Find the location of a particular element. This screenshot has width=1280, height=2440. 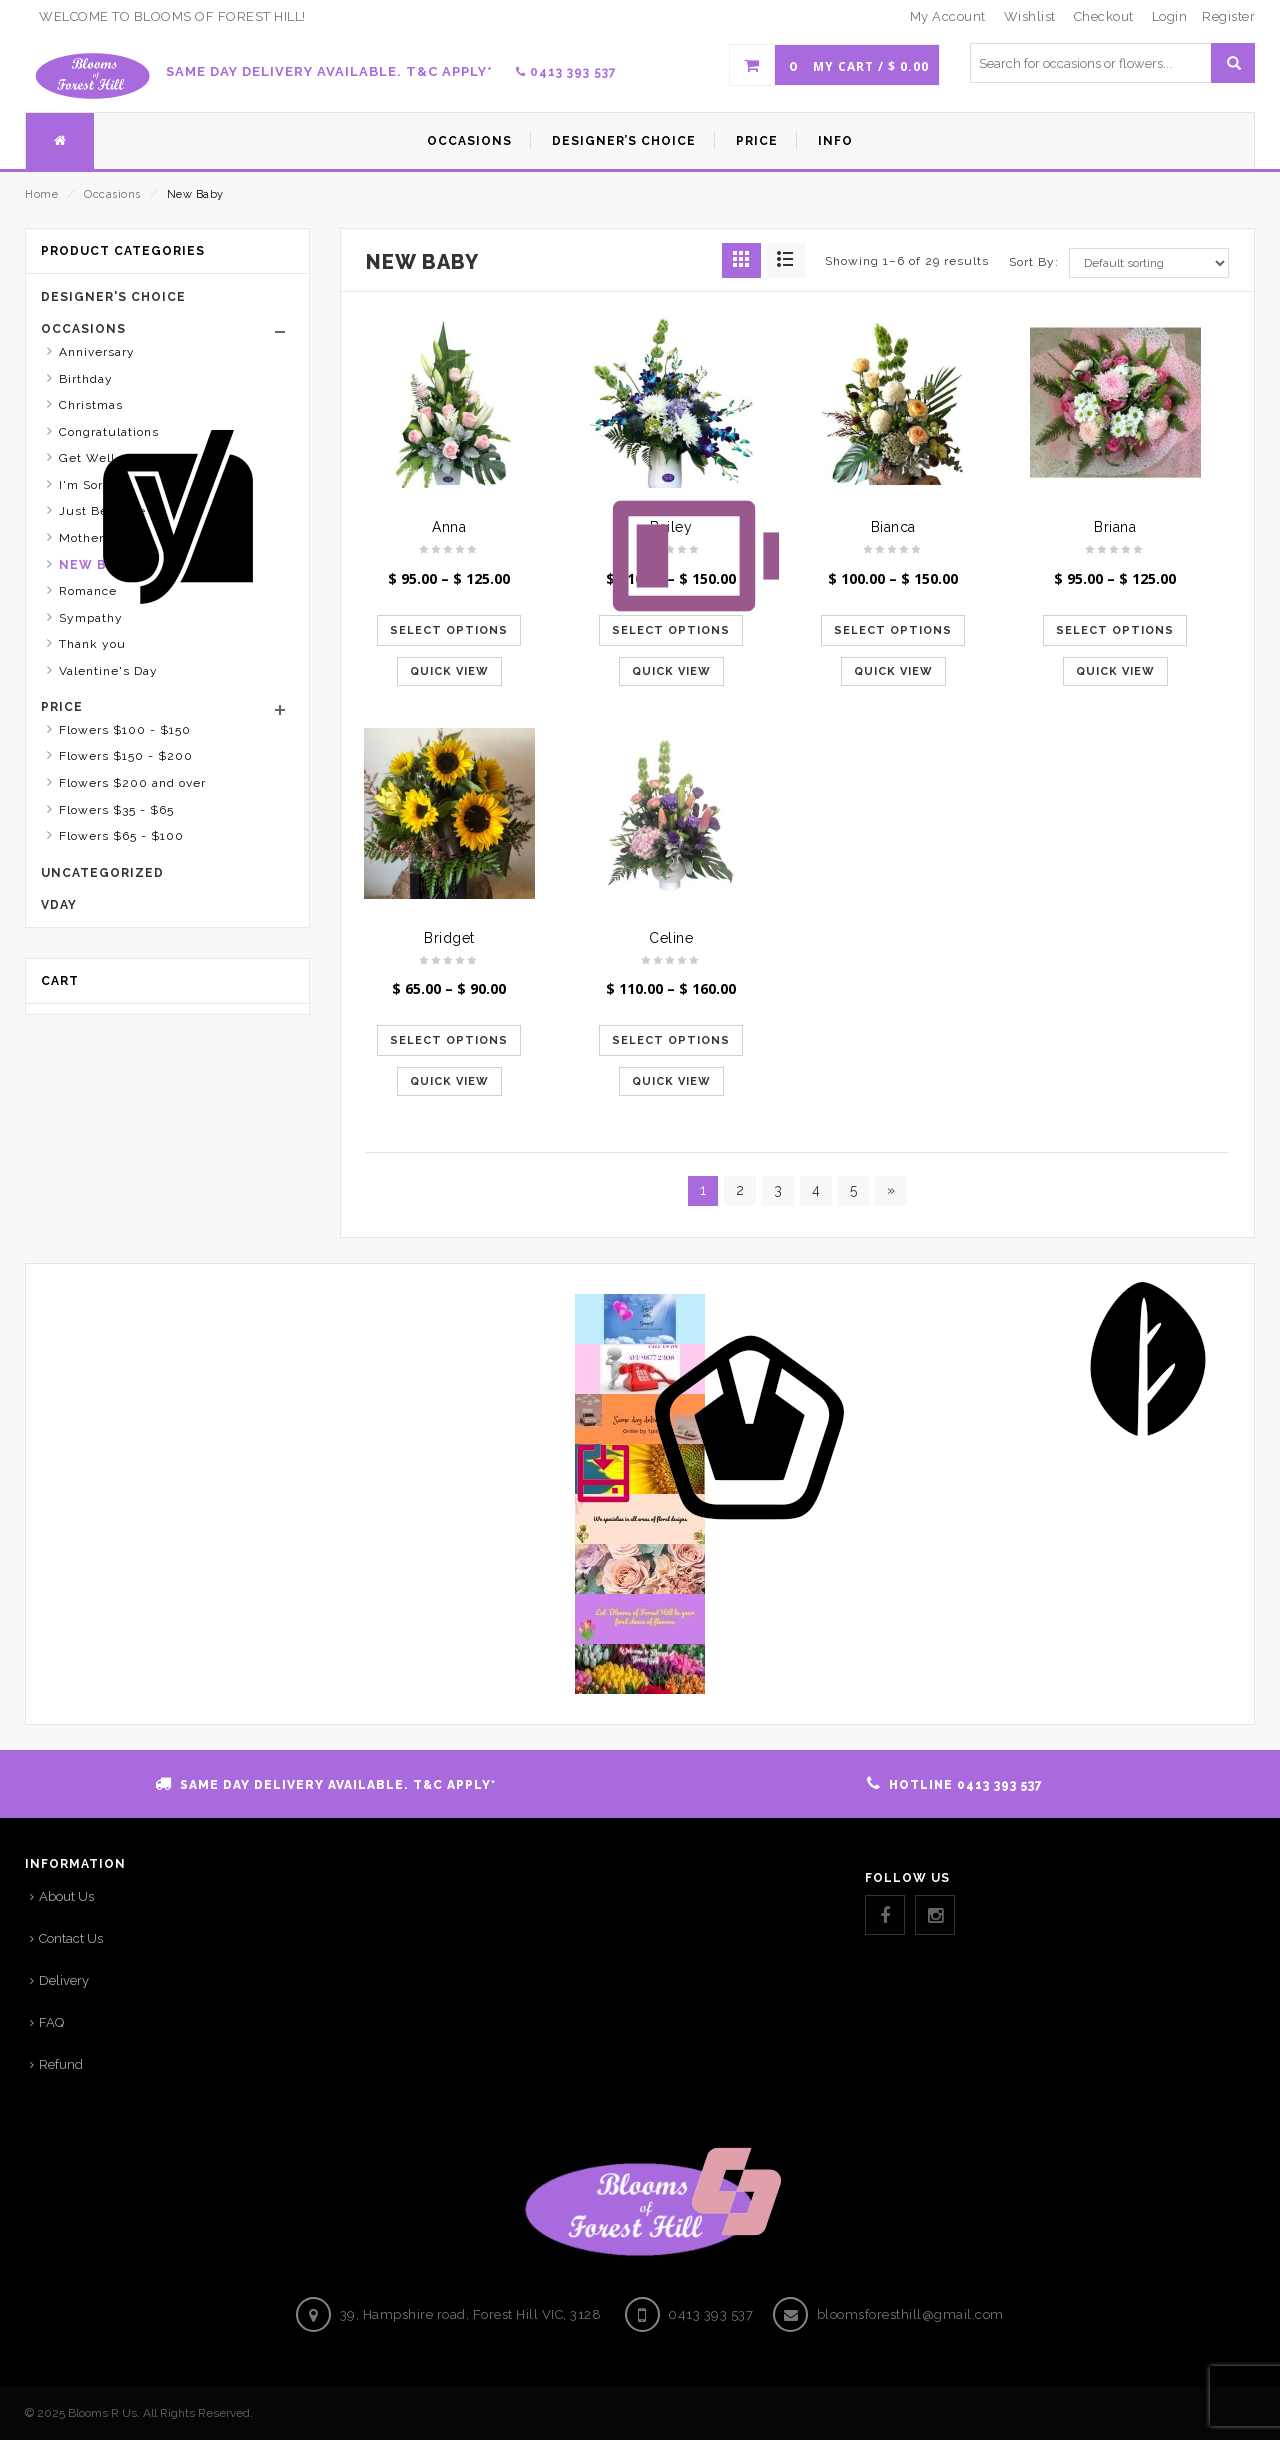

install an app or software is located at coordinates (603, 1473).